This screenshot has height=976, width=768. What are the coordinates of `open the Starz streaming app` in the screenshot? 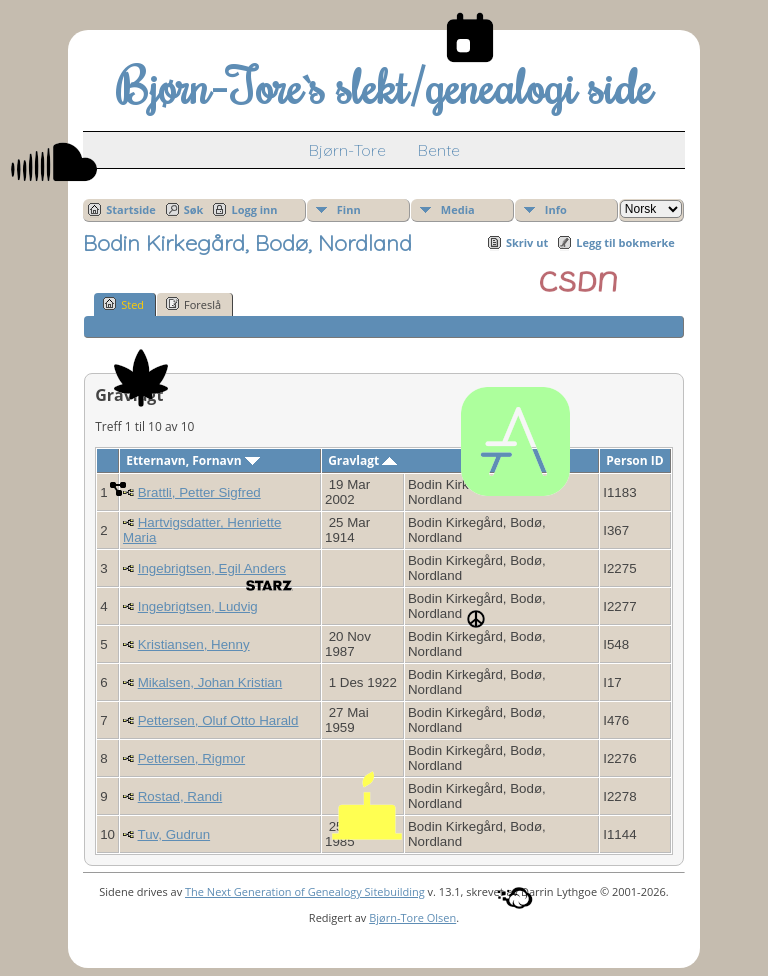 It's located at (269, 585).